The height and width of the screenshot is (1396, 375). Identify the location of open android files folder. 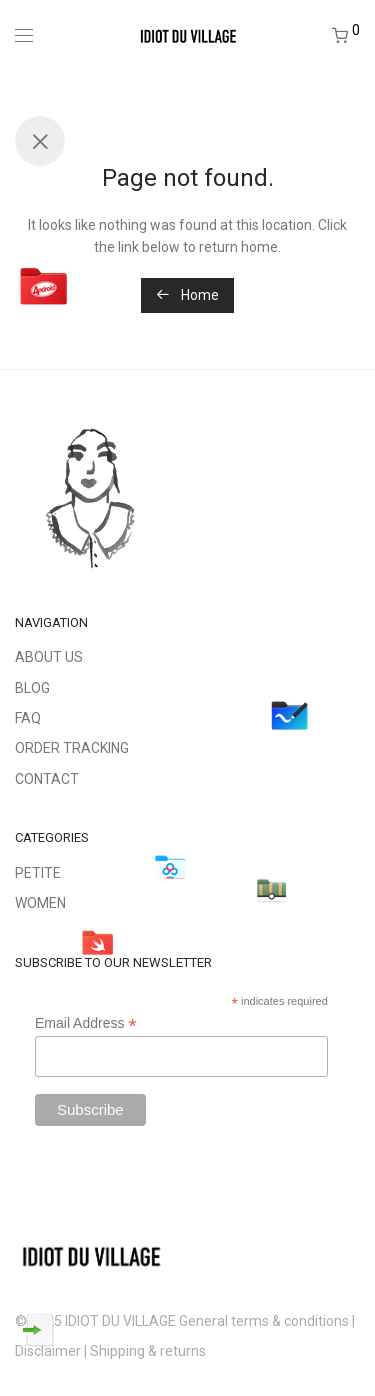
(43, 287).